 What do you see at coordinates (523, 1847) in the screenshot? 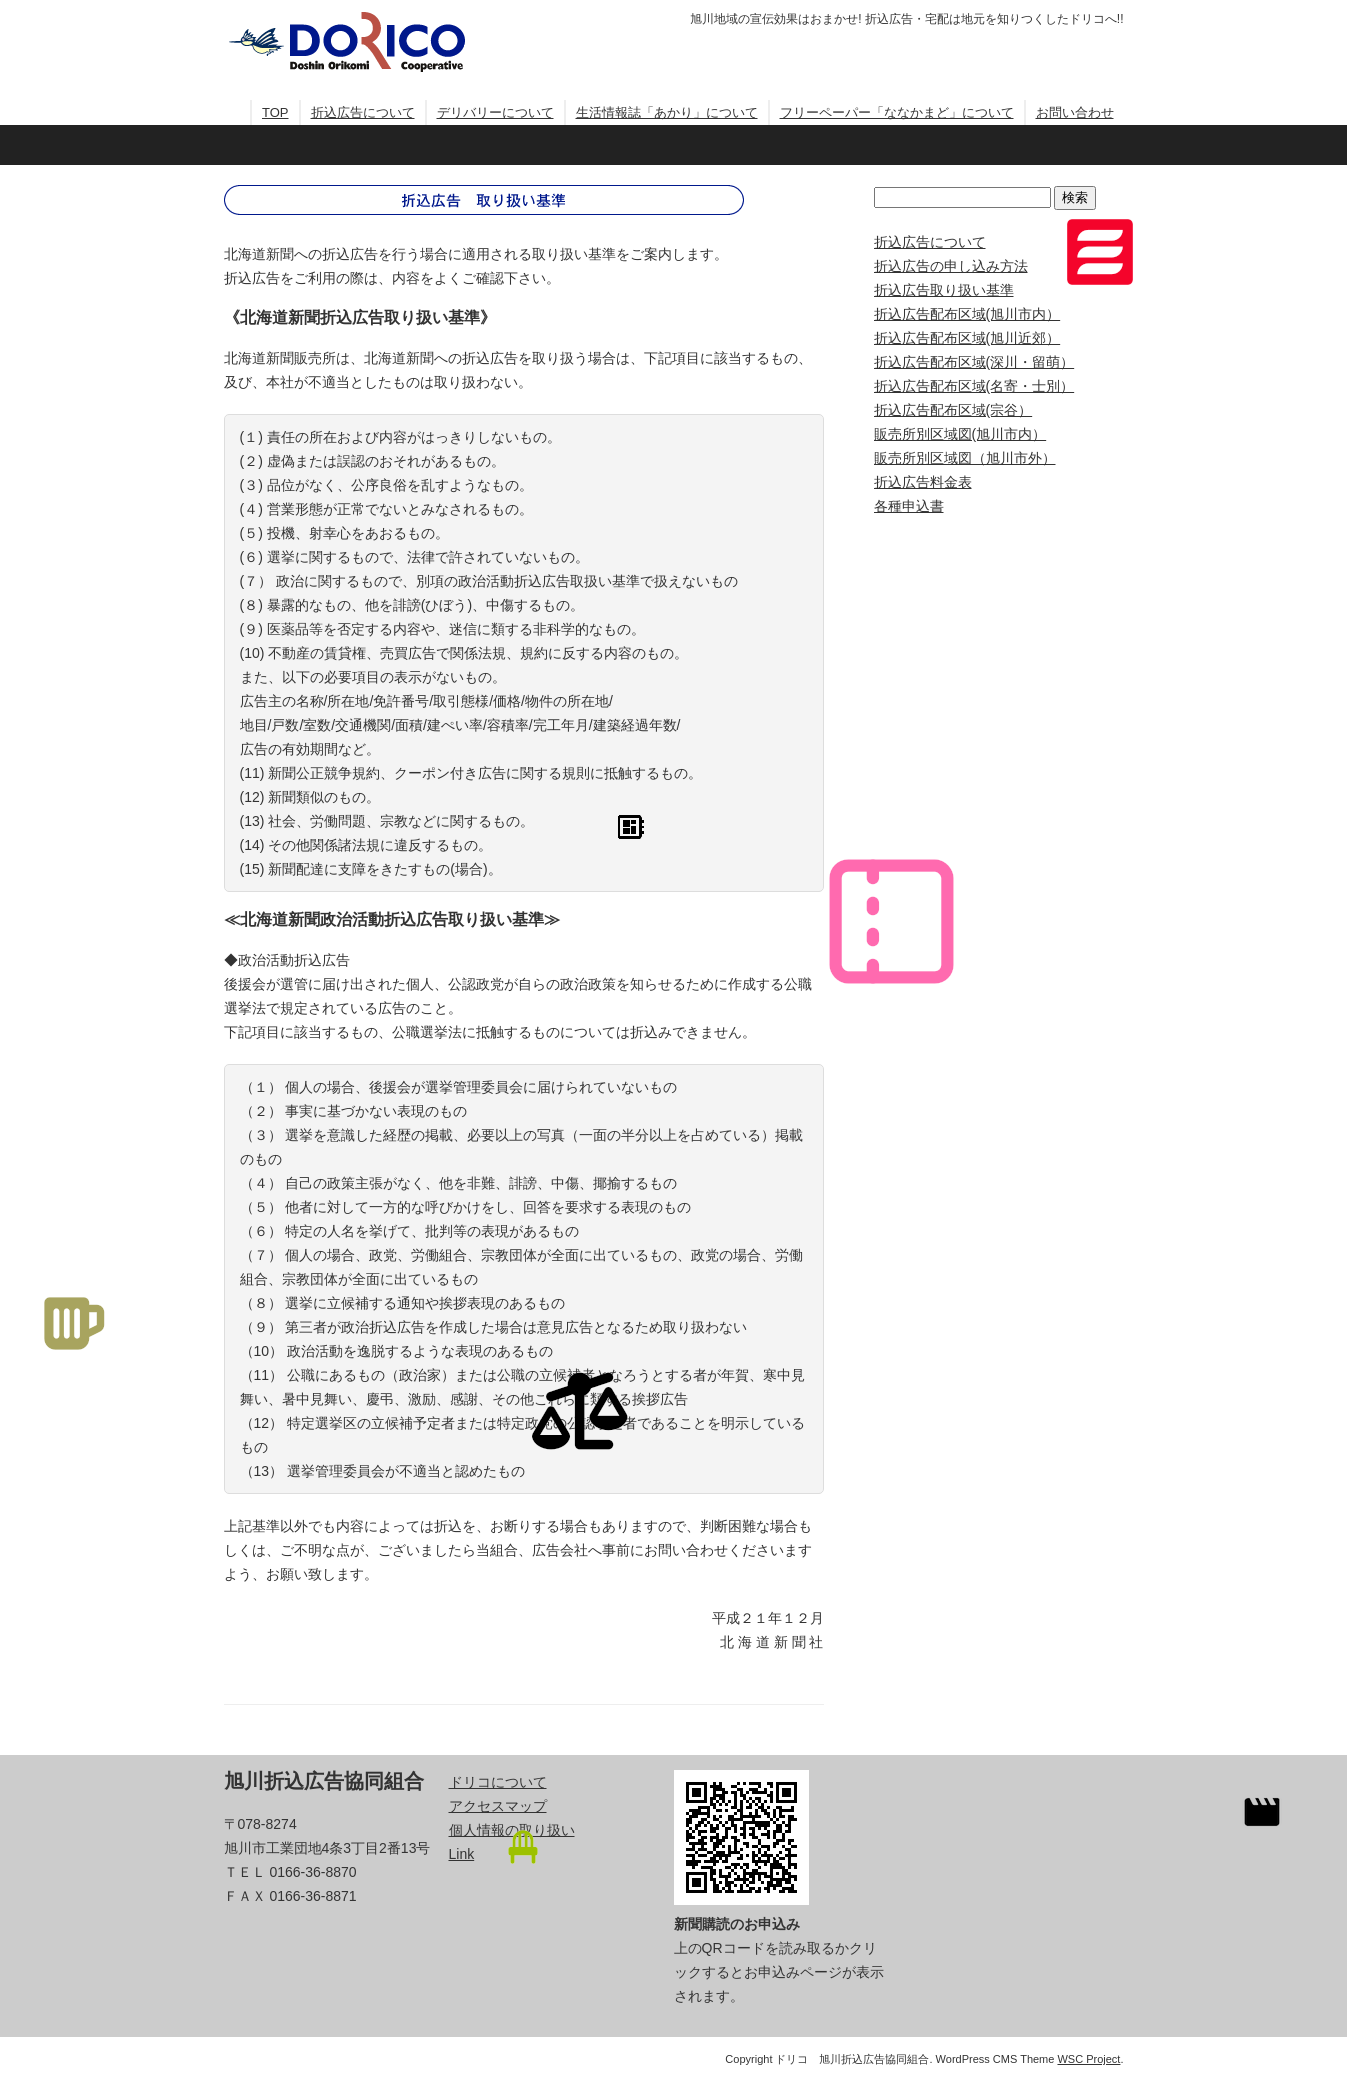
I see `select seating furniture option` at bounding box center [523, 1847].